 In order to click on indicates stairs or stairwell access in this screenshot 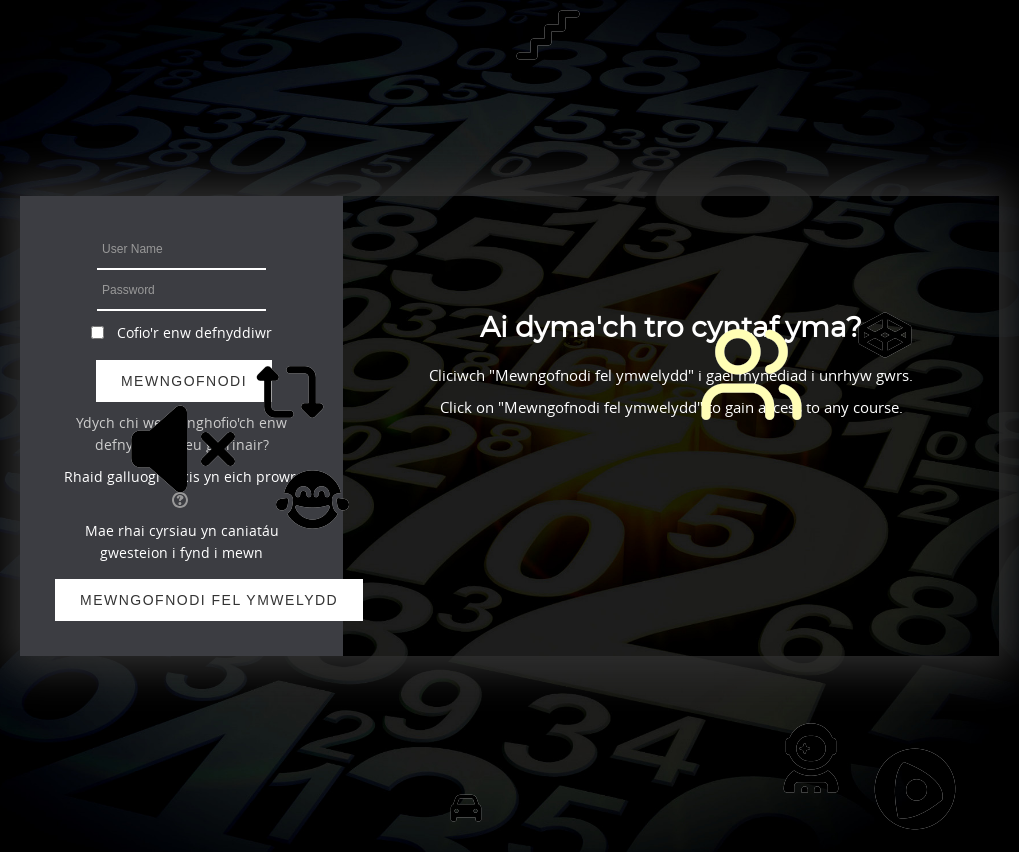, I will do `click(548, 35)`.